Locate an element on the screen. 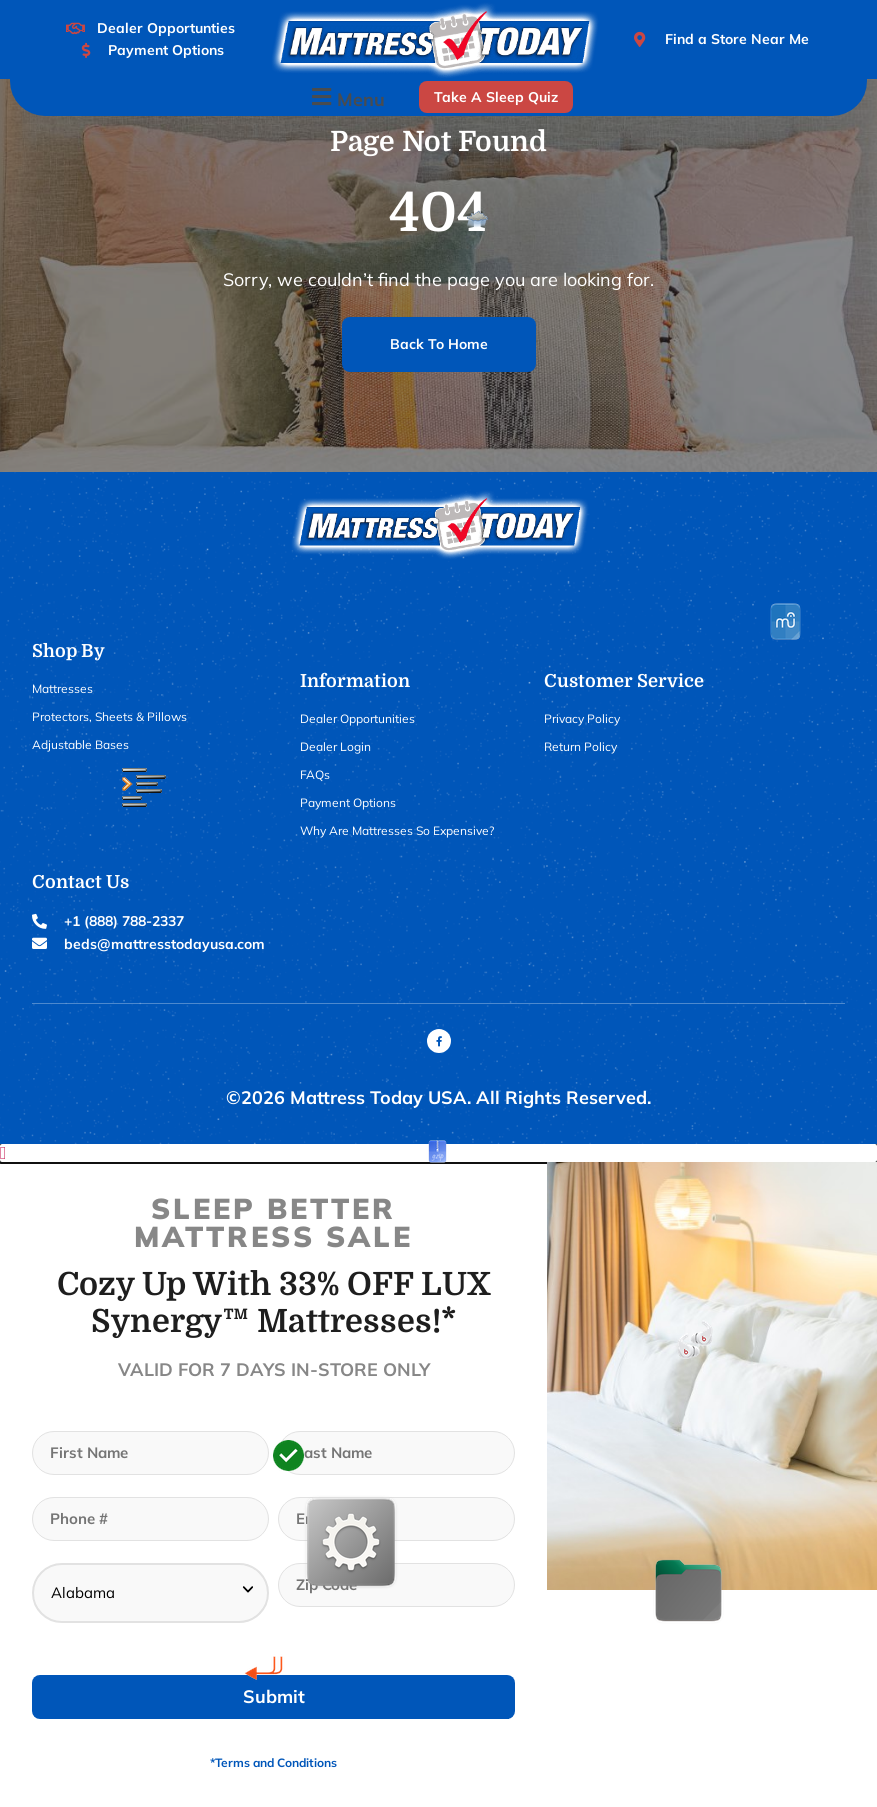  executable file or application ready to run is located at coordinates (351, 1542).